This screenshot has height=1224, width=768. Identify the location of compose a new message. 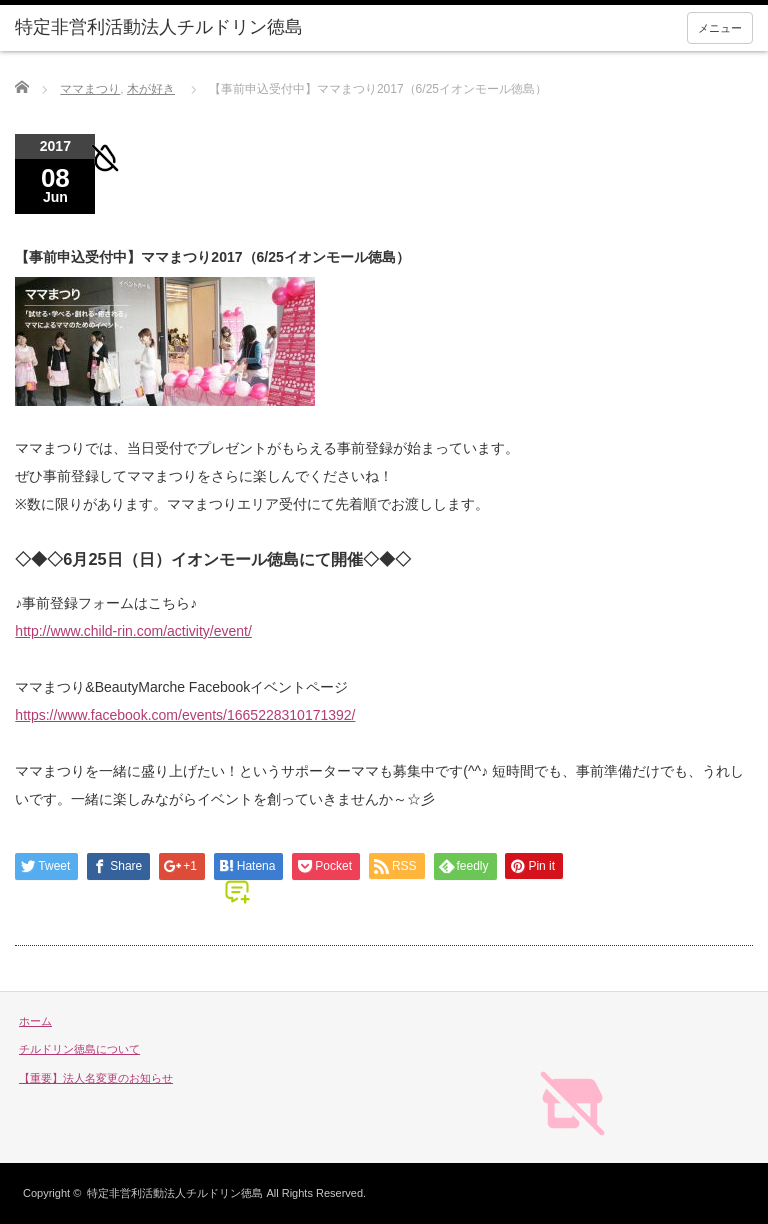
(237, 891).